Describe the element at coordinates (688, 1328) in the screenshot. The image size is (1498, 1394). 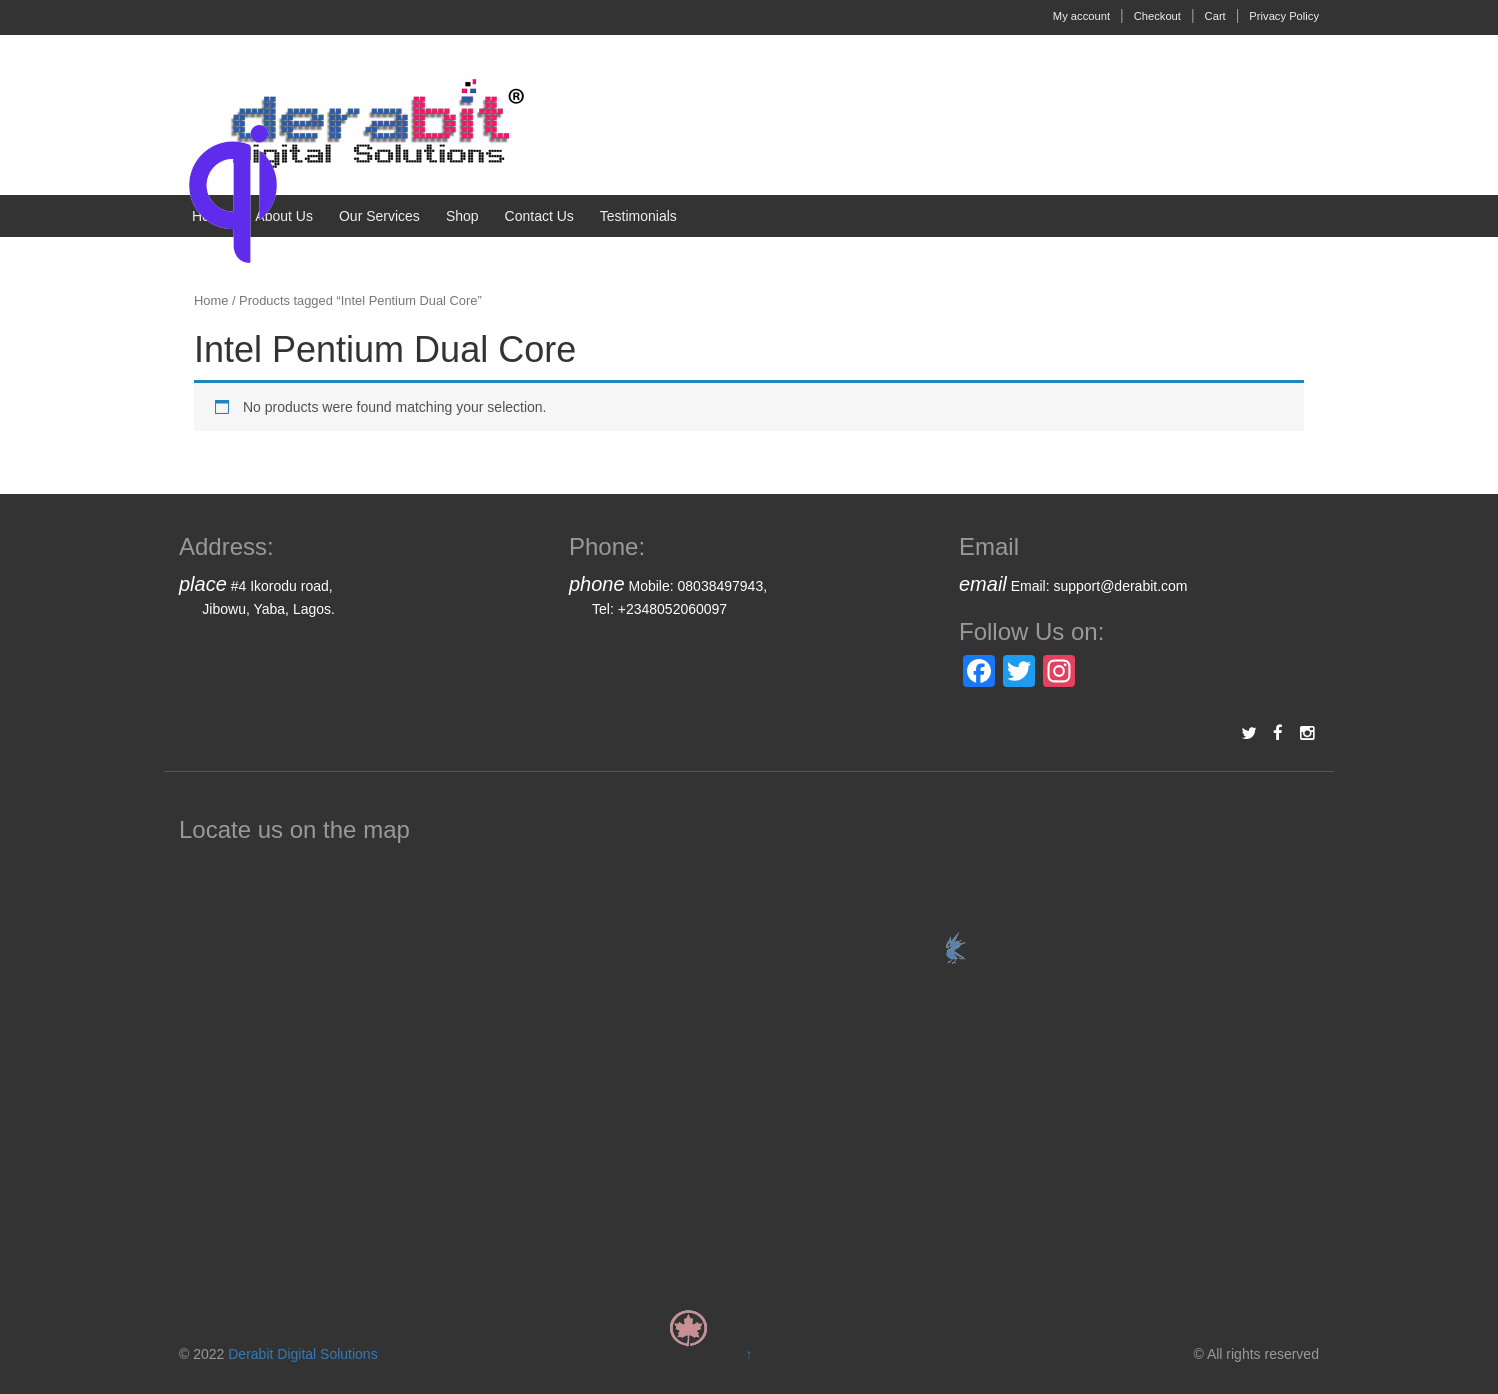
I see `open the Air Canada app or website` at that location.